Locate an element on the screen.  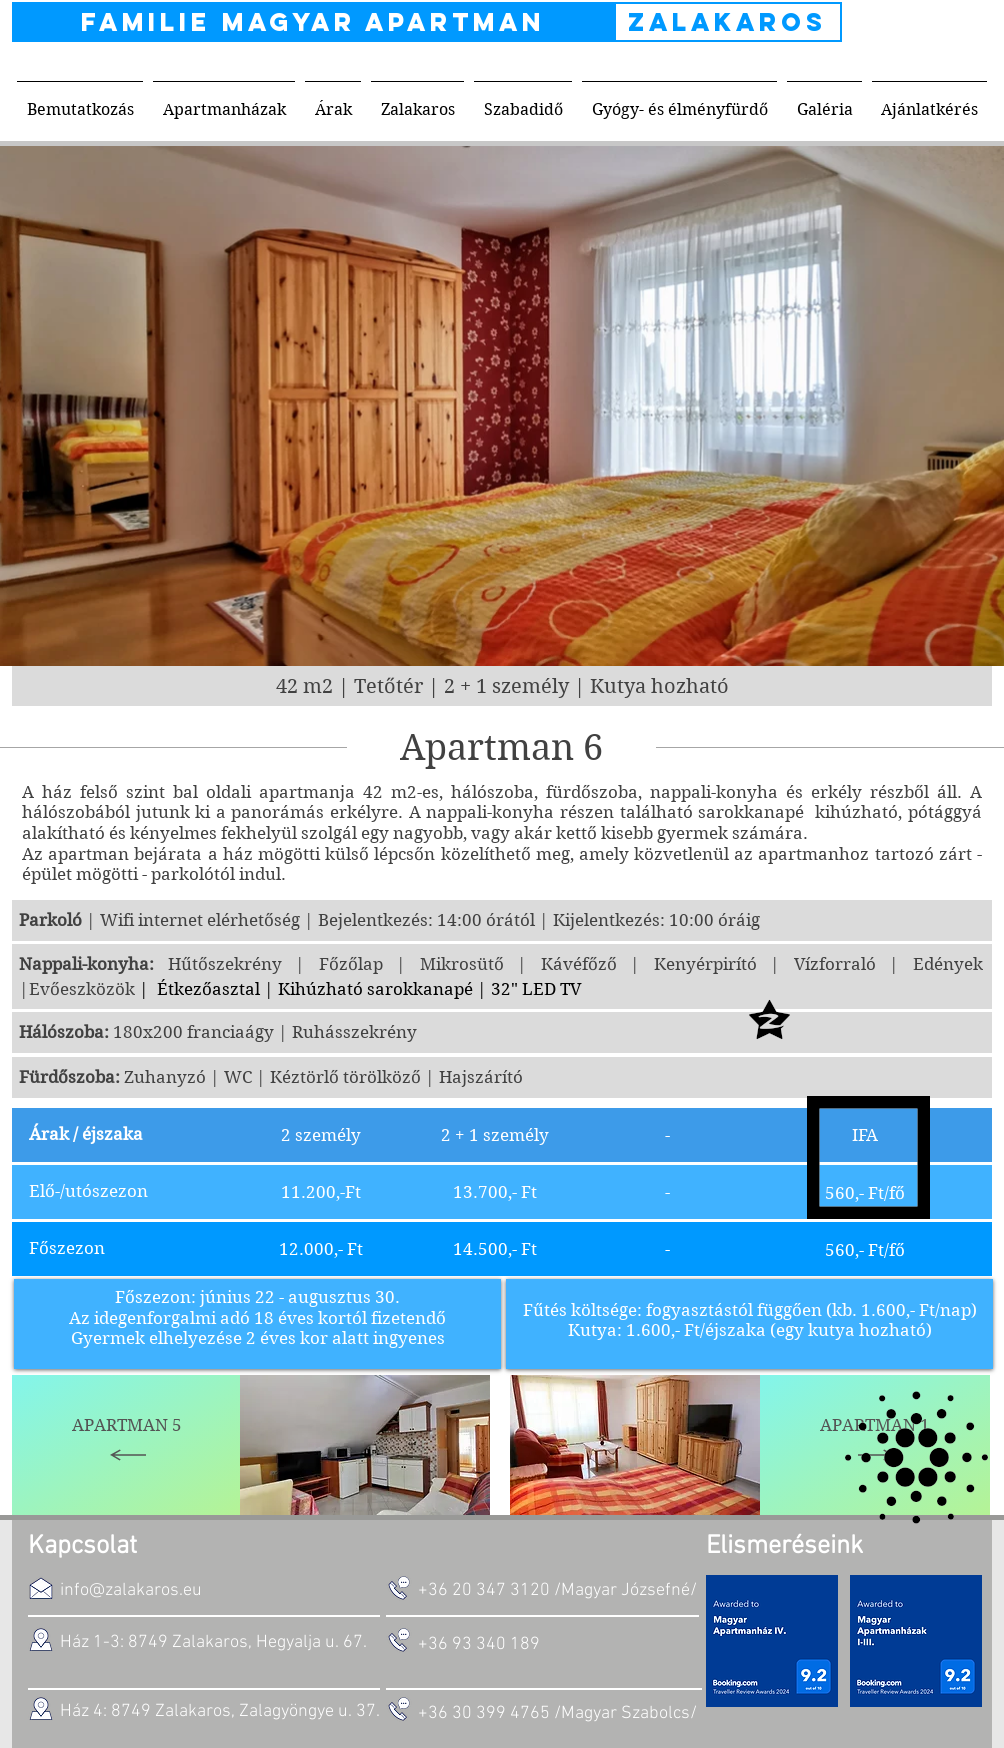
open Qzone social network is located at coordinates (769, 1019).